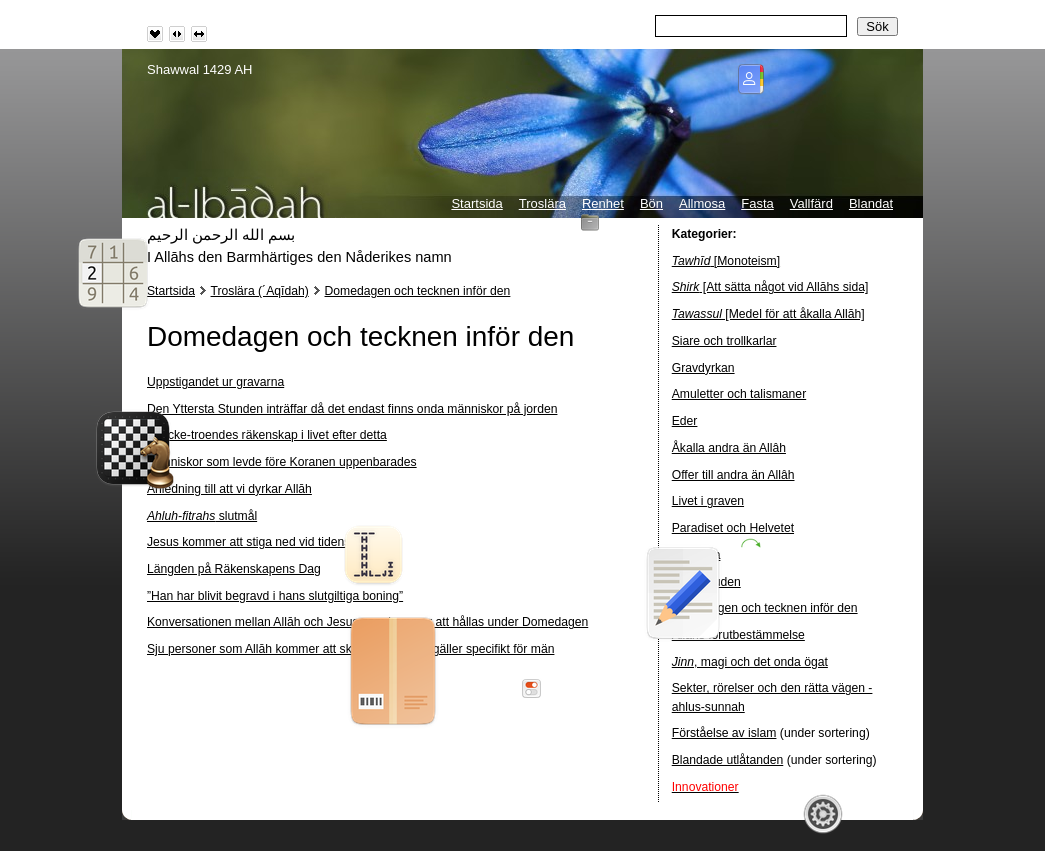 This screenshot has height=851, width=1045. What do you see at coordinates (133, 448) in the screenshot?
I see `open the chess app` at bounding box center [133, 448].